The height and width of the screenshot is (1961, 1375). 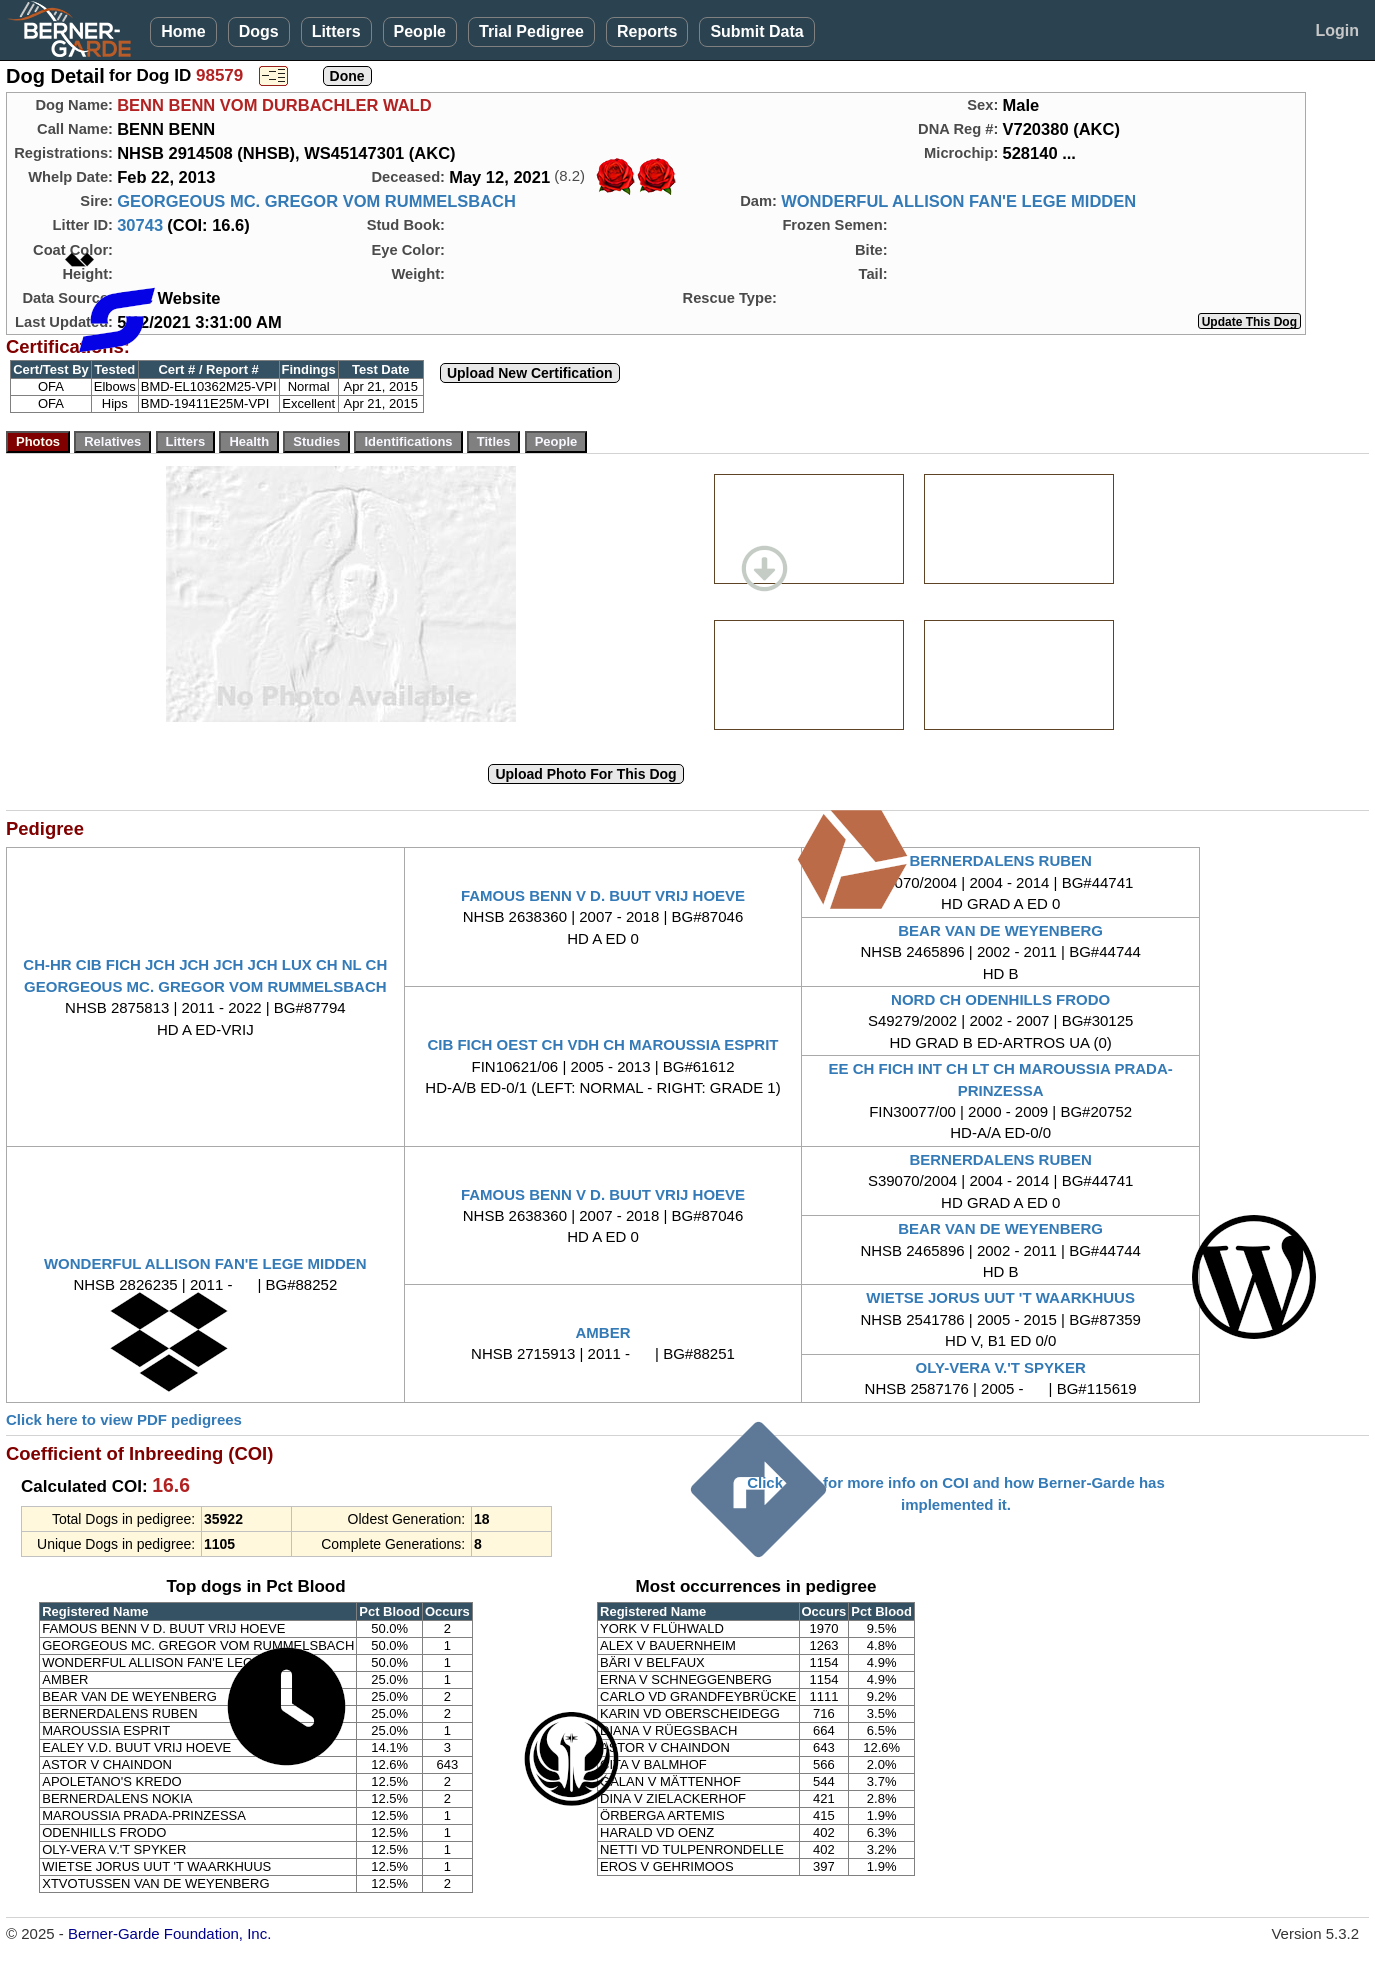 I want to click on wordpress logo, so click(x=1254, y=1277).